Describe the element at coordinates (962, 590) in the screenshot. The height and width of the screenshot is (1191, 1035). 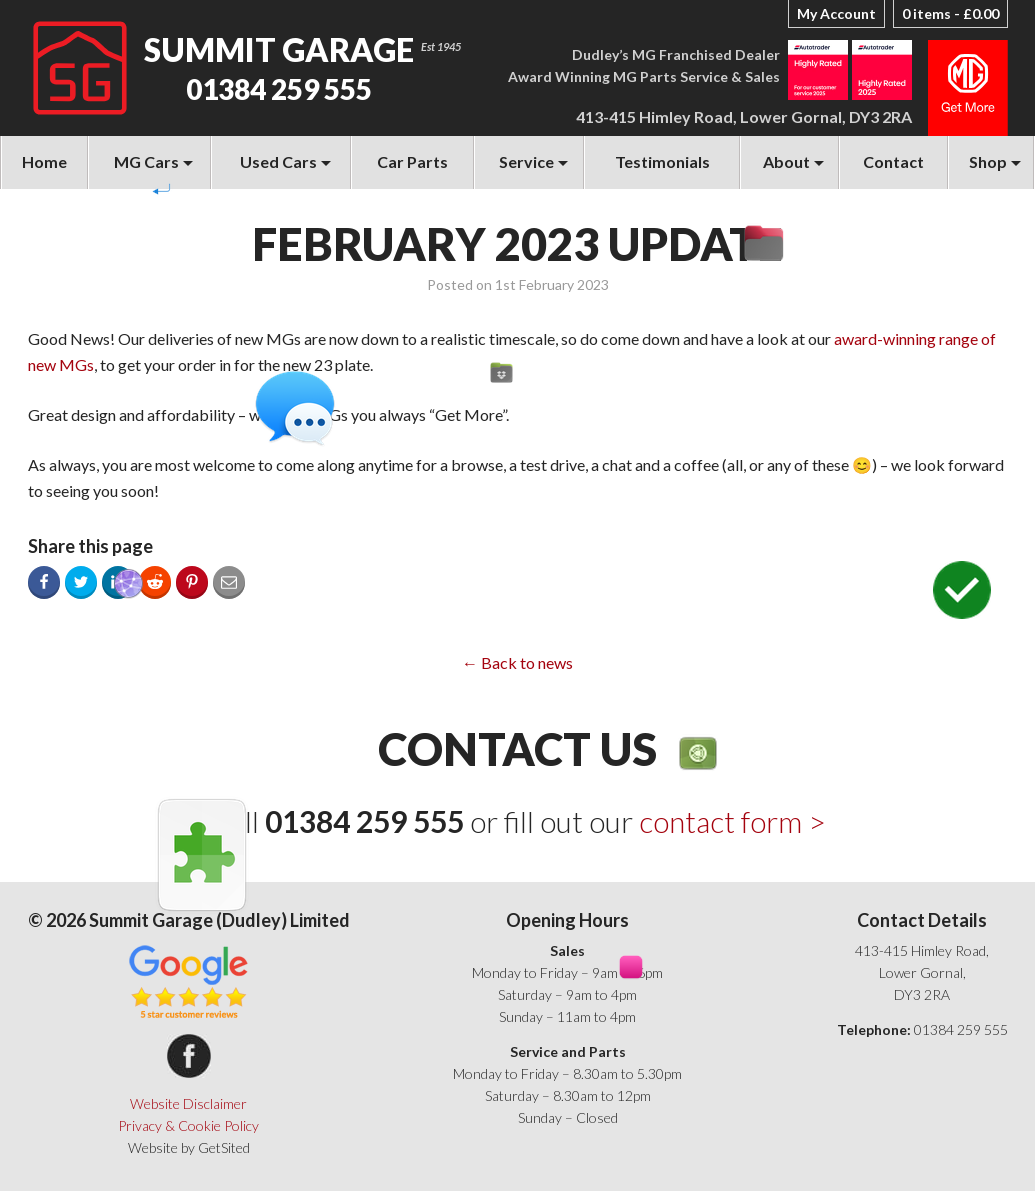
I see `confirm or accept a calculation` at that location.